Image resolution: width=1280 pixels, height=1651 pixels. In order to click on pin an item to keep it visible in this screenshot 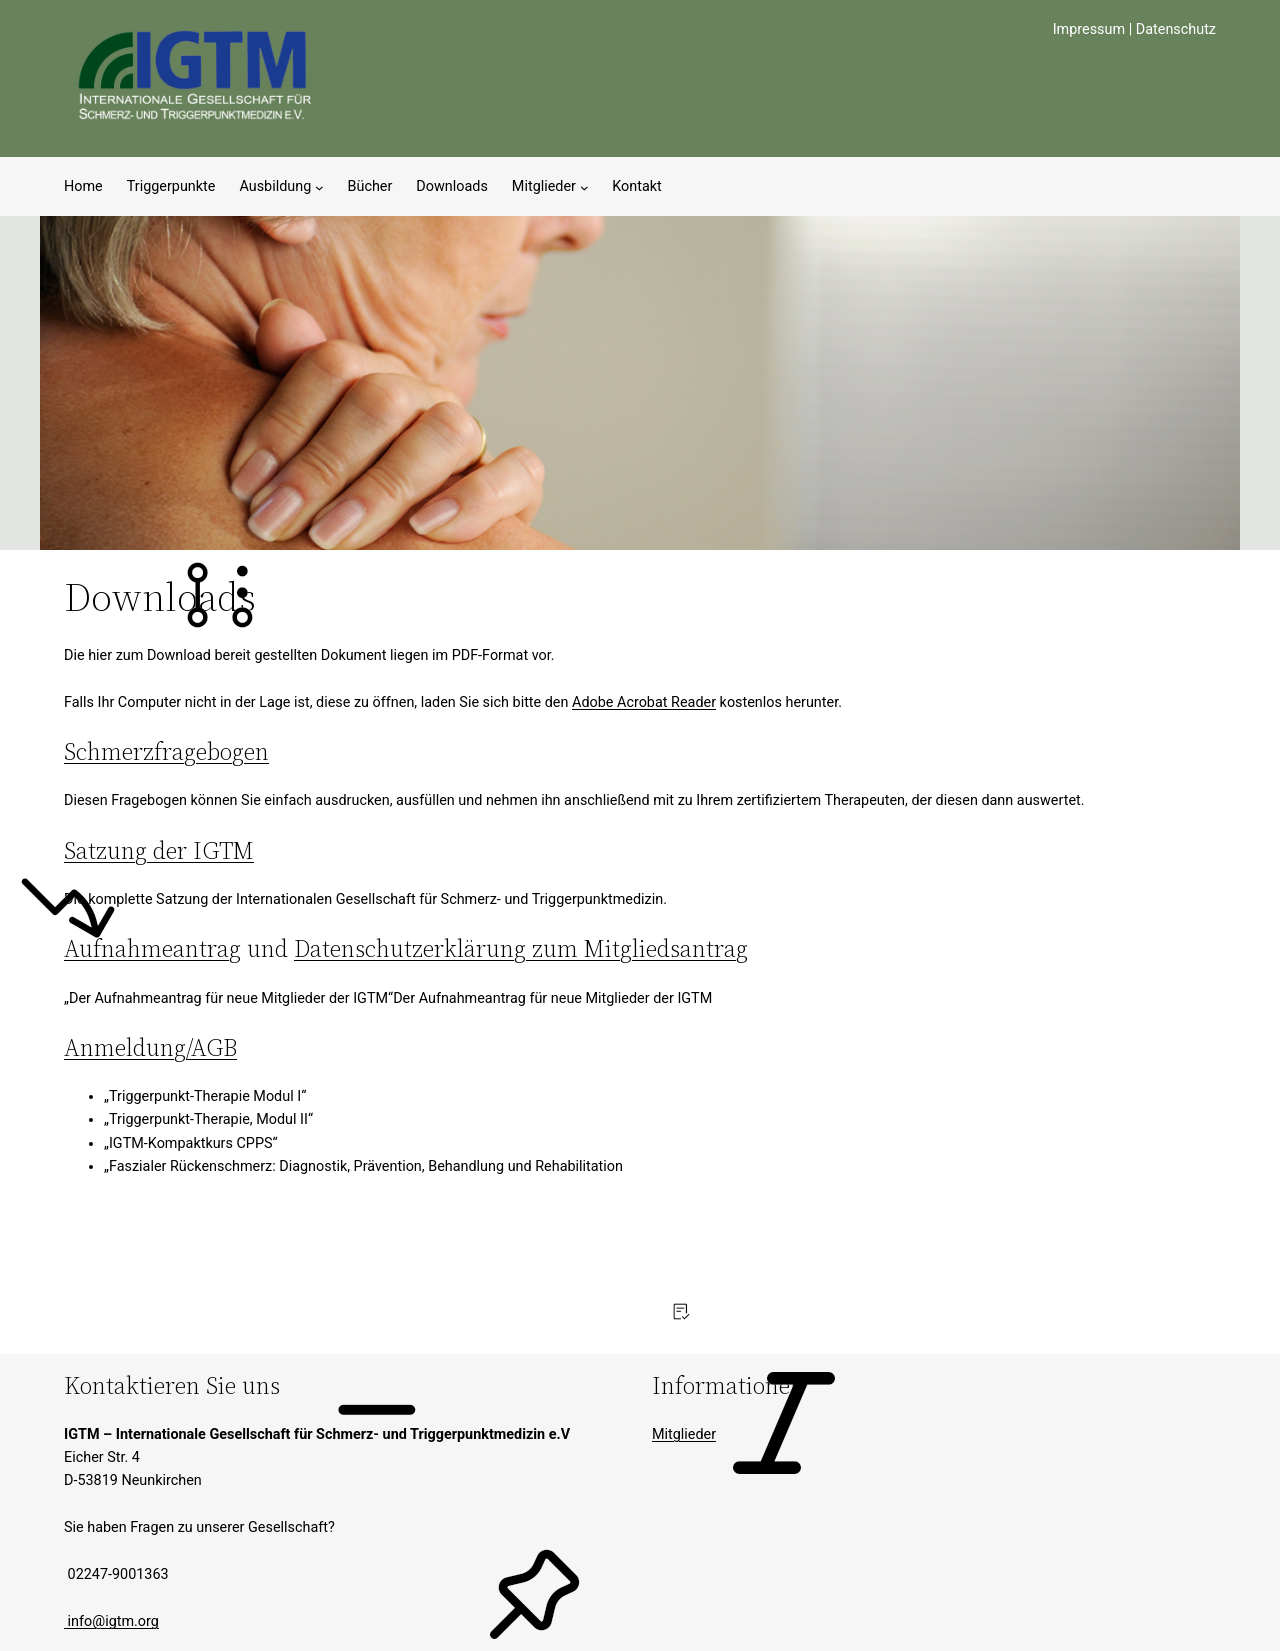, I will do `click(534, 1594)`.